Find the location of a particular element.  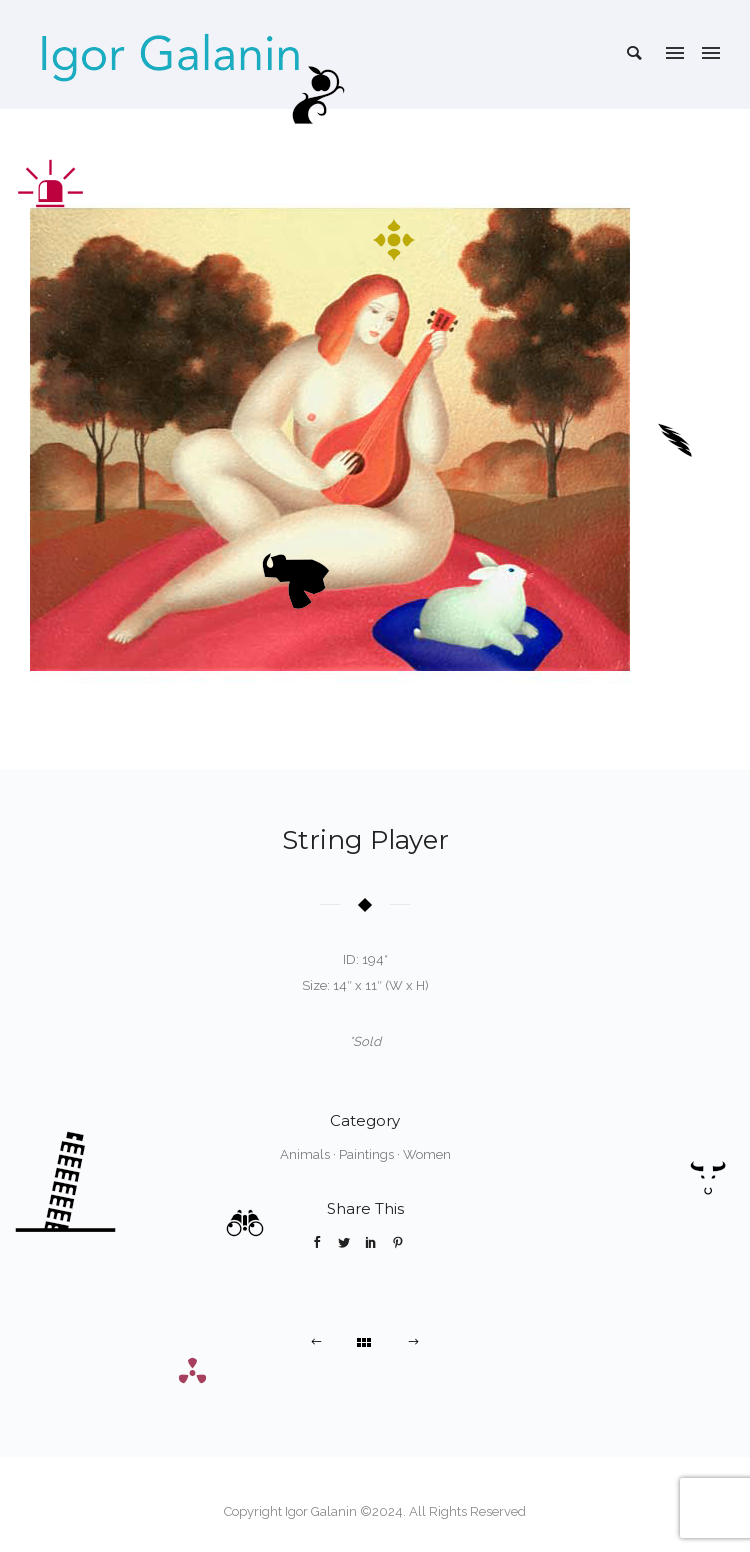

indicates a critical hit or piercing damage in combat is located at coordinates (675, 440).